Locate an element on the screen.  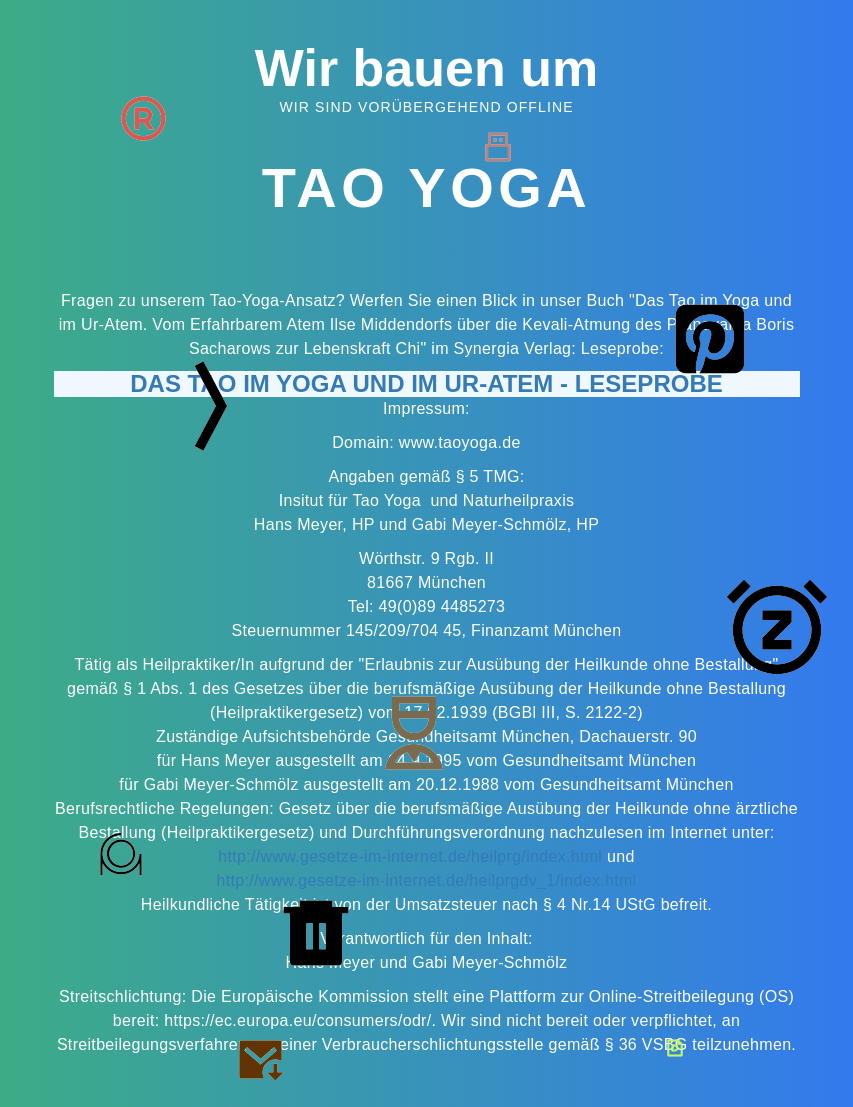
indicates a registered trademark is located at coordinates (143, 118).